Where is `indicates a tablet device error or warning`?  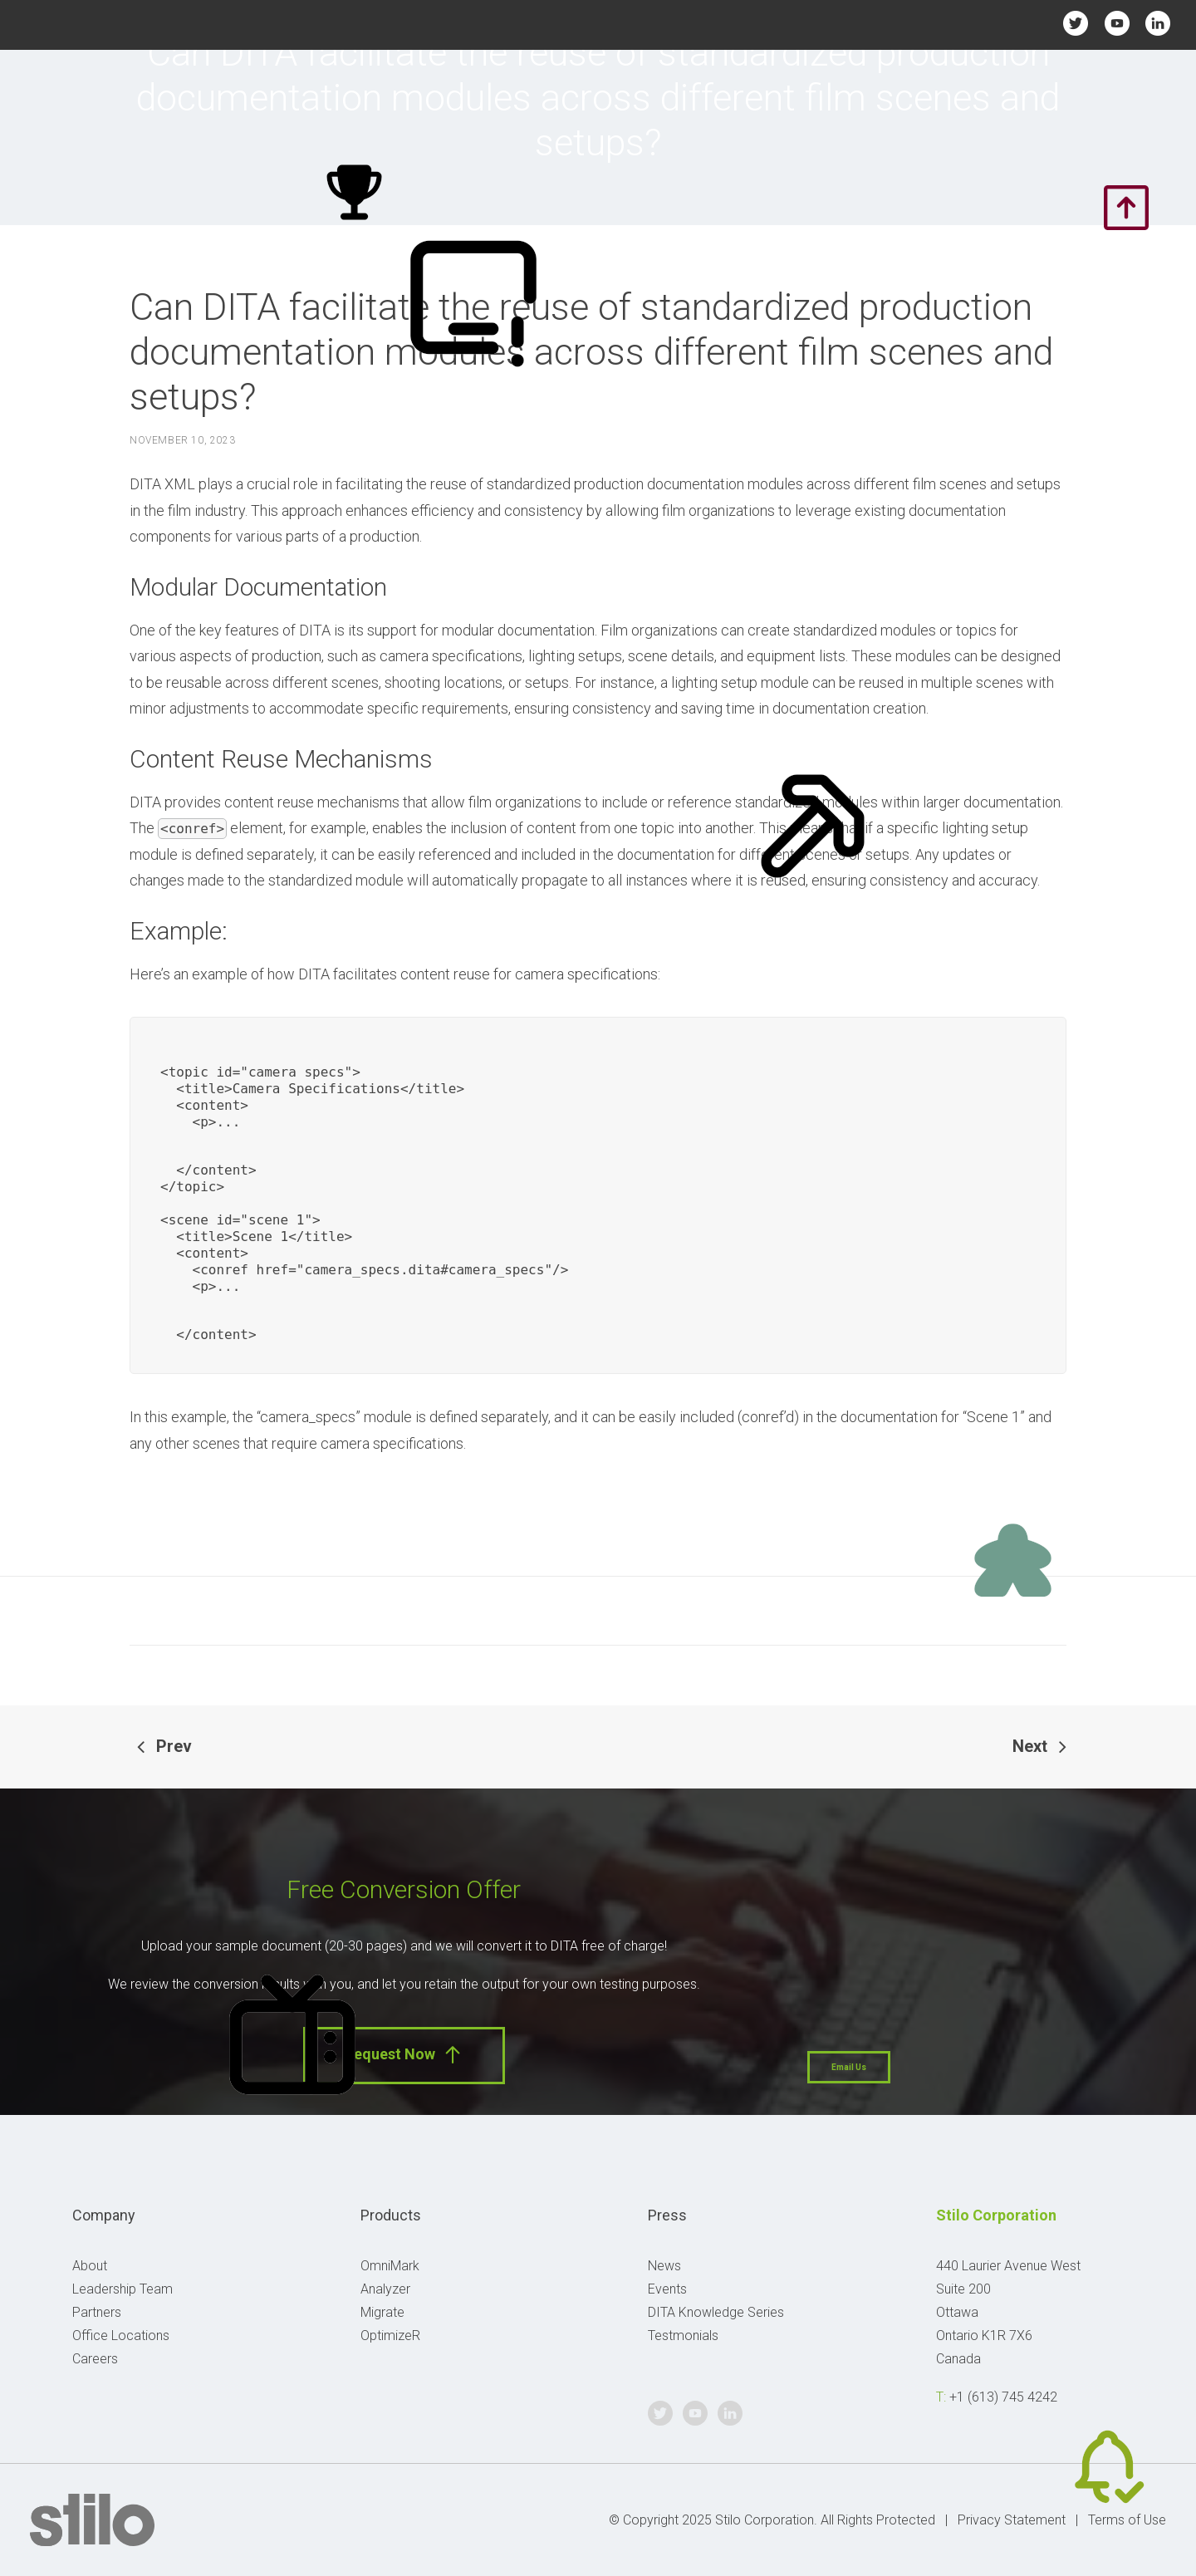
indicates a tablet device error or warning is located at coordinates (473, 297).